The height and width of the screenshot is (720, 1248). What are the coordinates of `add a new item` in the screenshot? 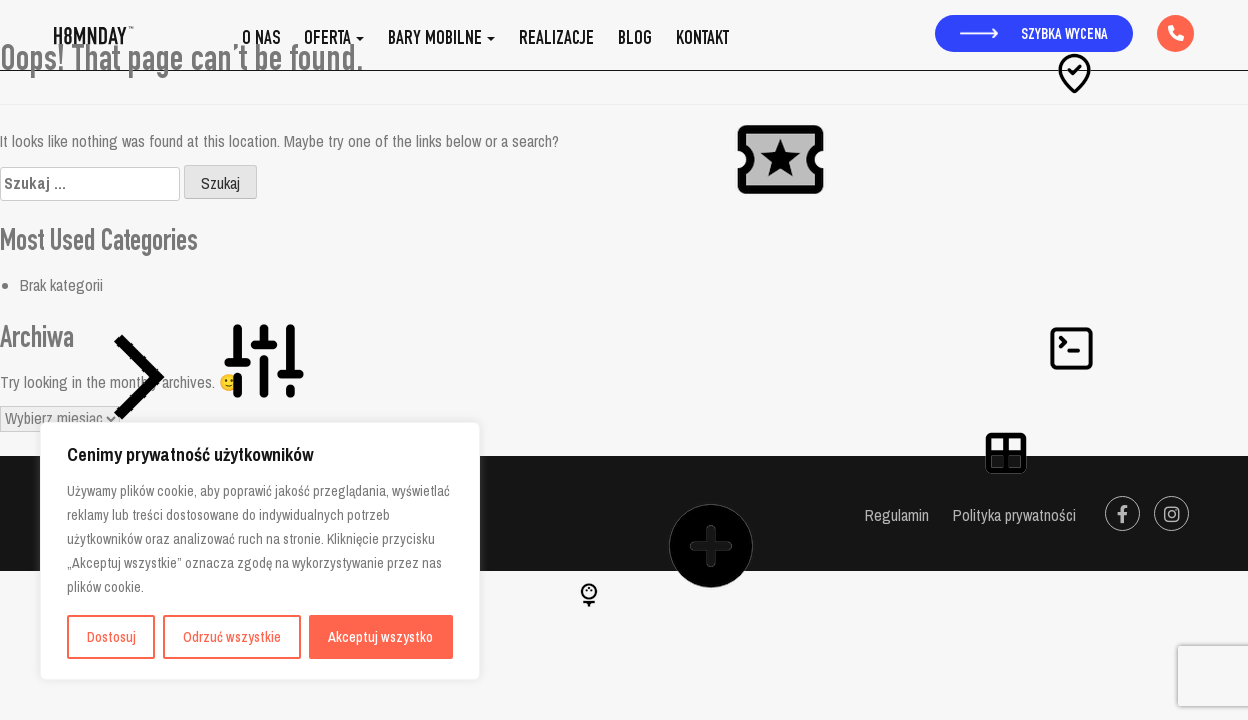 It's located at (711, 546).